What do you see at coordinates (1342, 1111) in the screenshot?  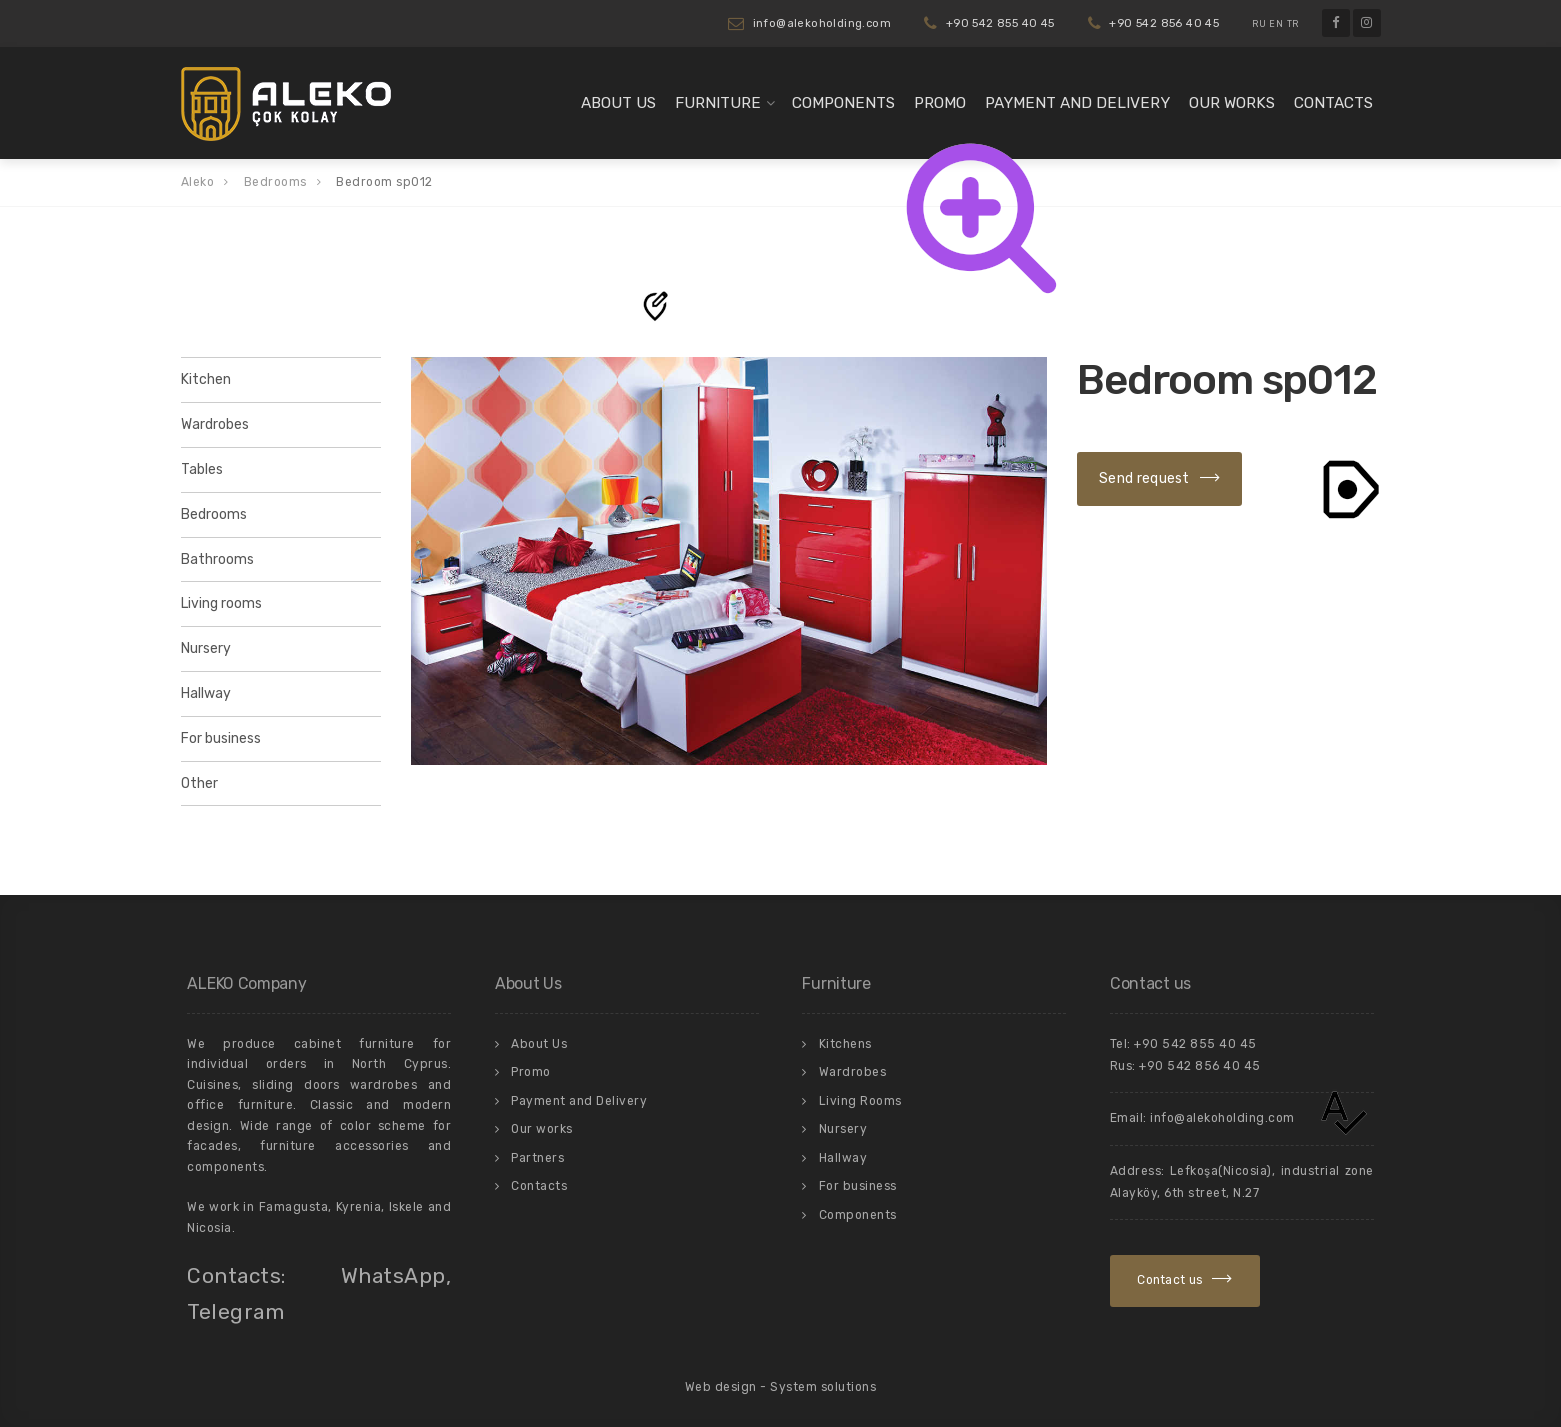 I see `check spelling and grammar` at bounding box center [1342, 1111].